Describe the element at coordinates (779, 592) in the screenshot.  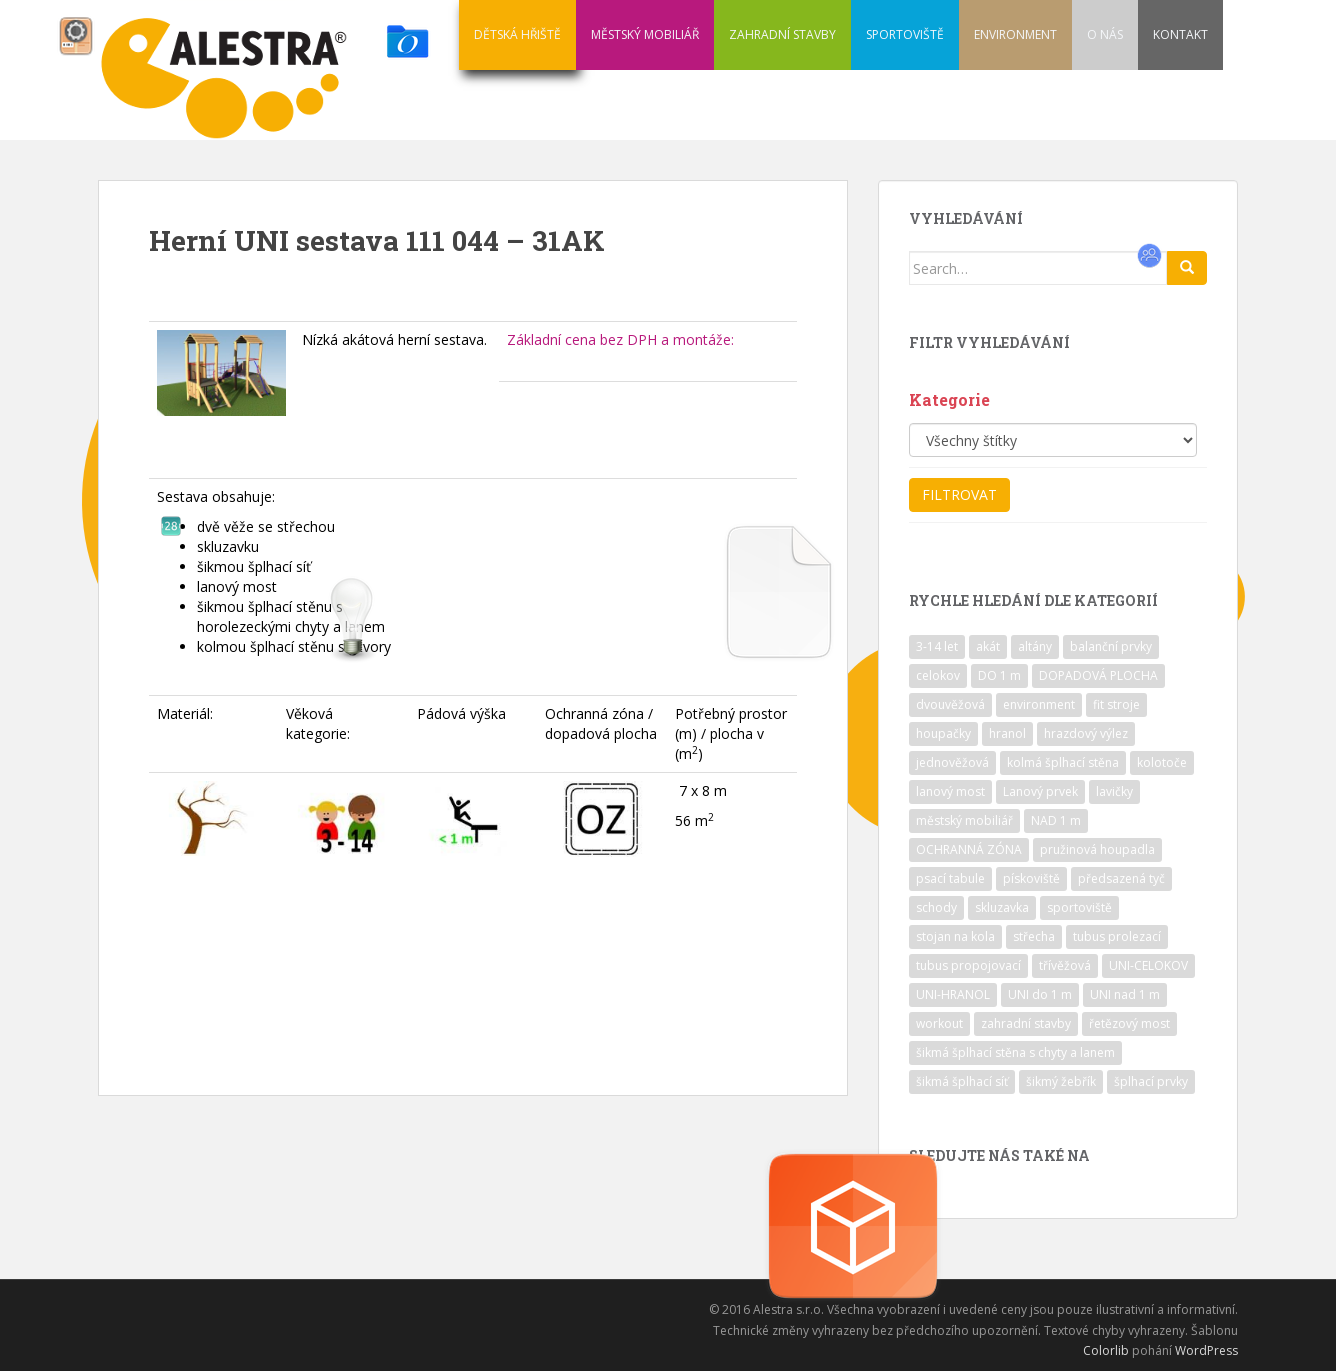
I see `preview a text file before opening` at that location.